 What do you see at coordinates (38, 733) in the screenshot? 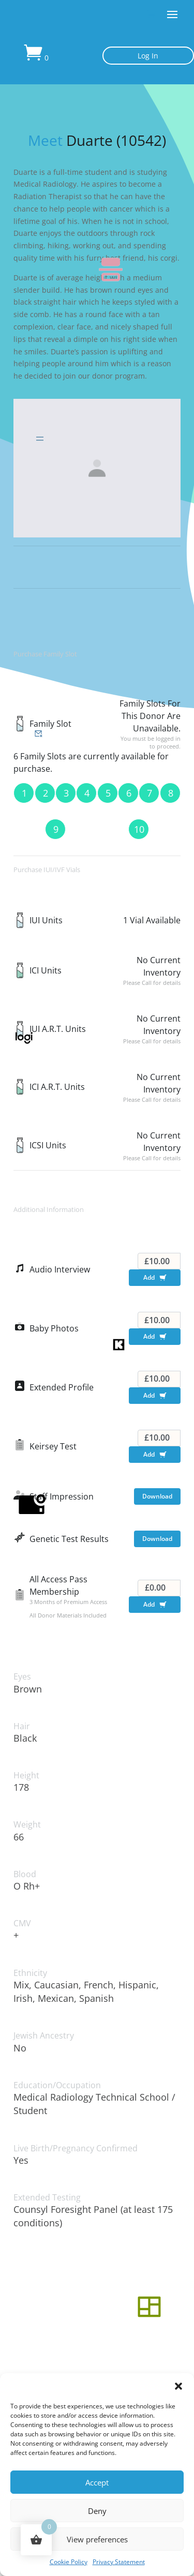
I see `close or dismiss an email` at bounding box center [38, 733].